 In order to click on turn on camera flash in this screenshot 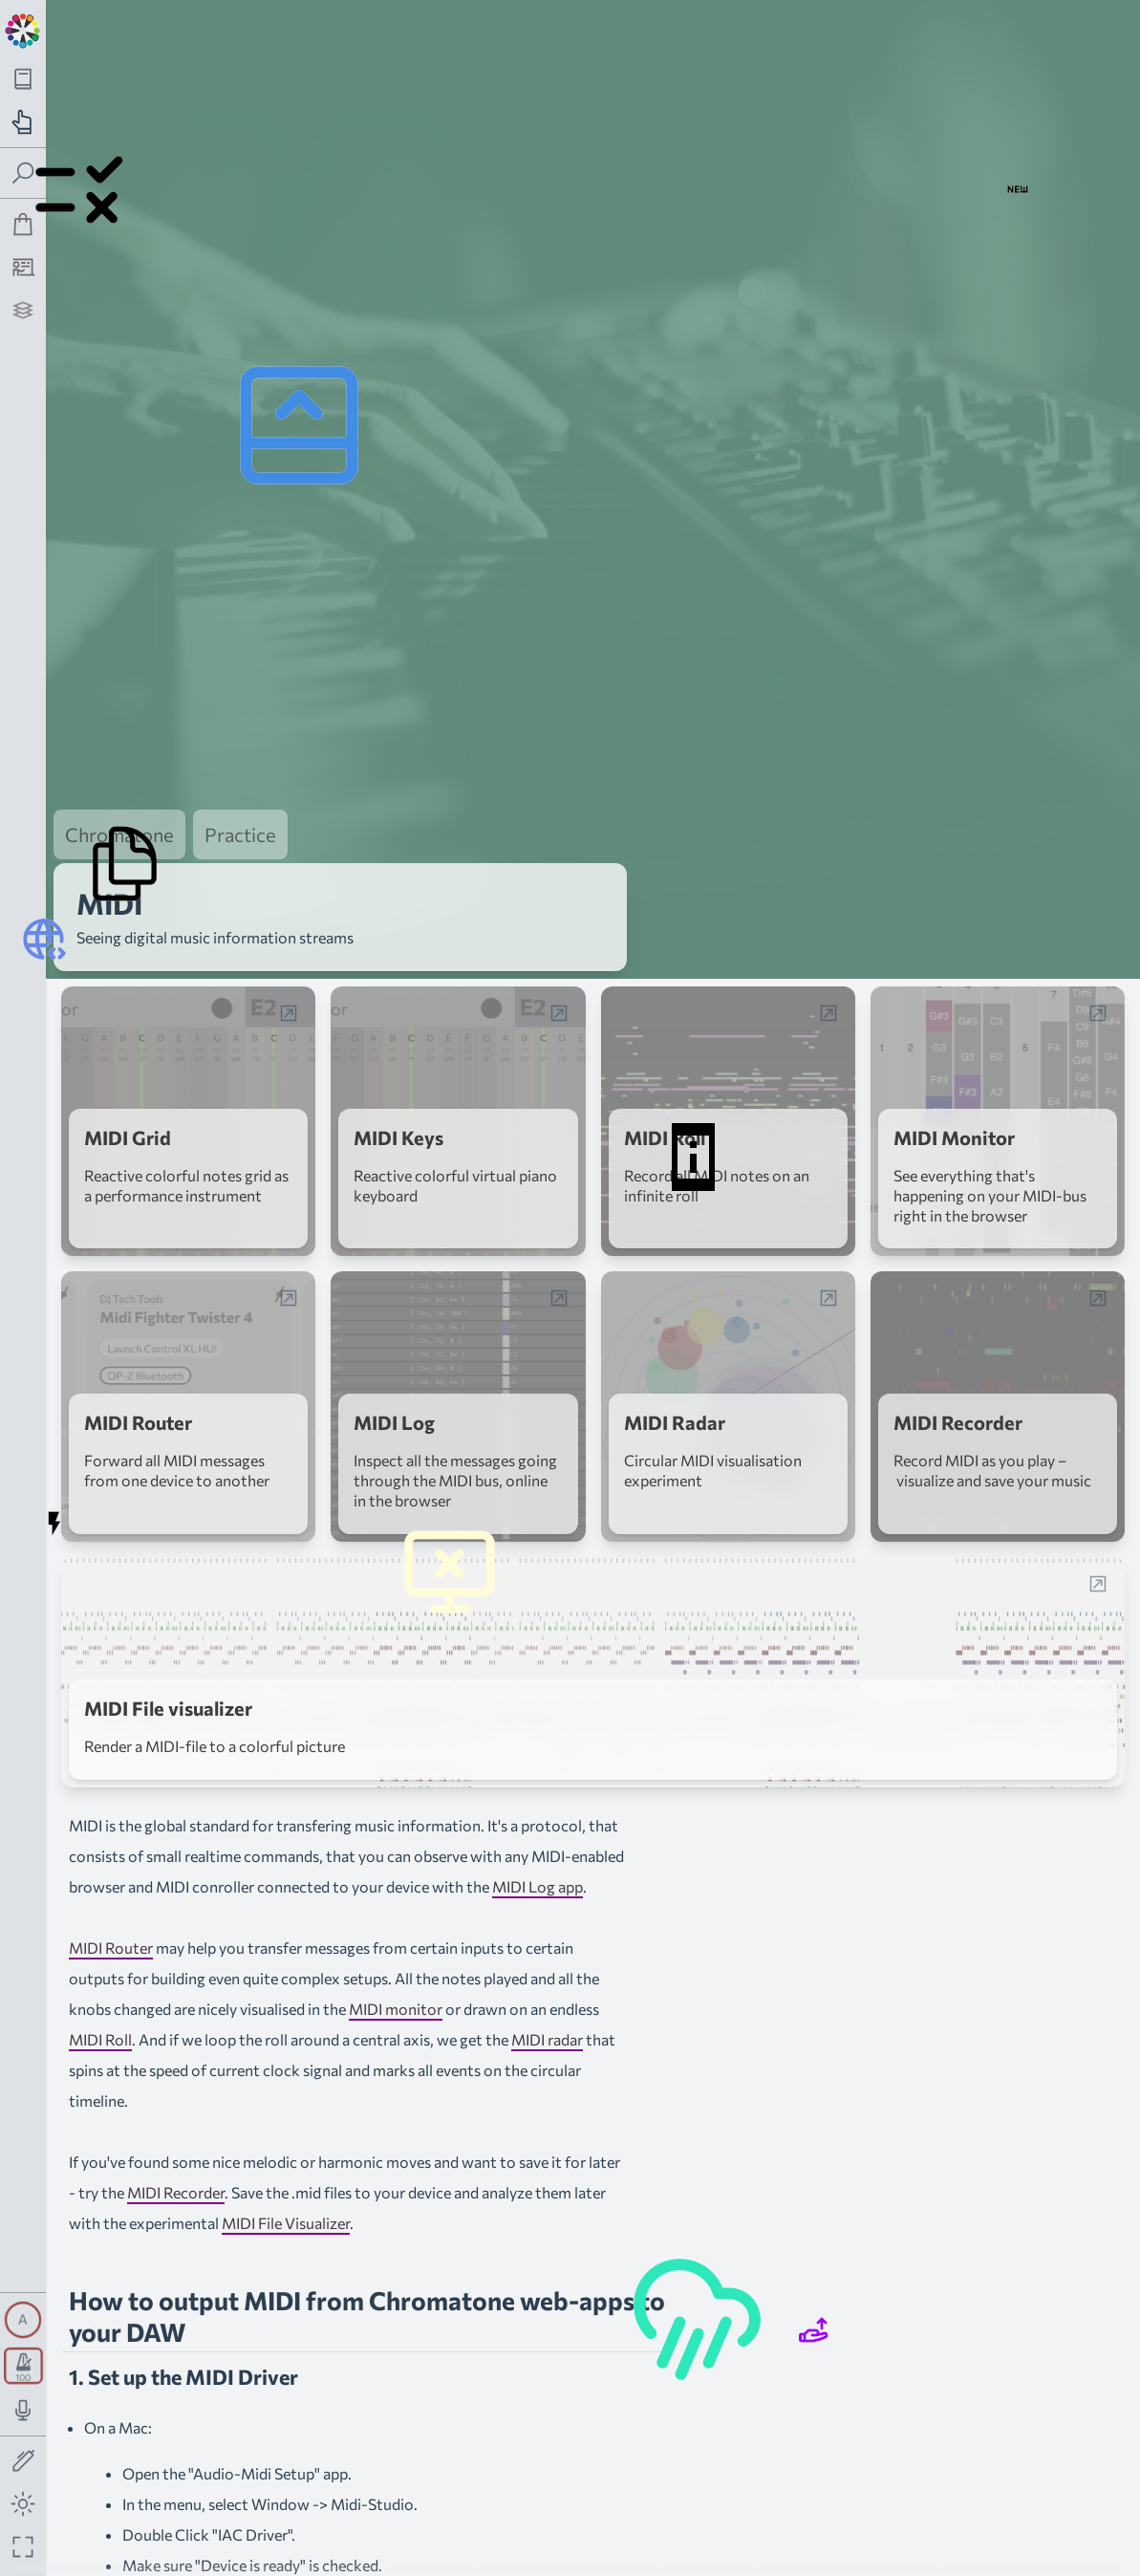, I will do `click(54, 1524)`.